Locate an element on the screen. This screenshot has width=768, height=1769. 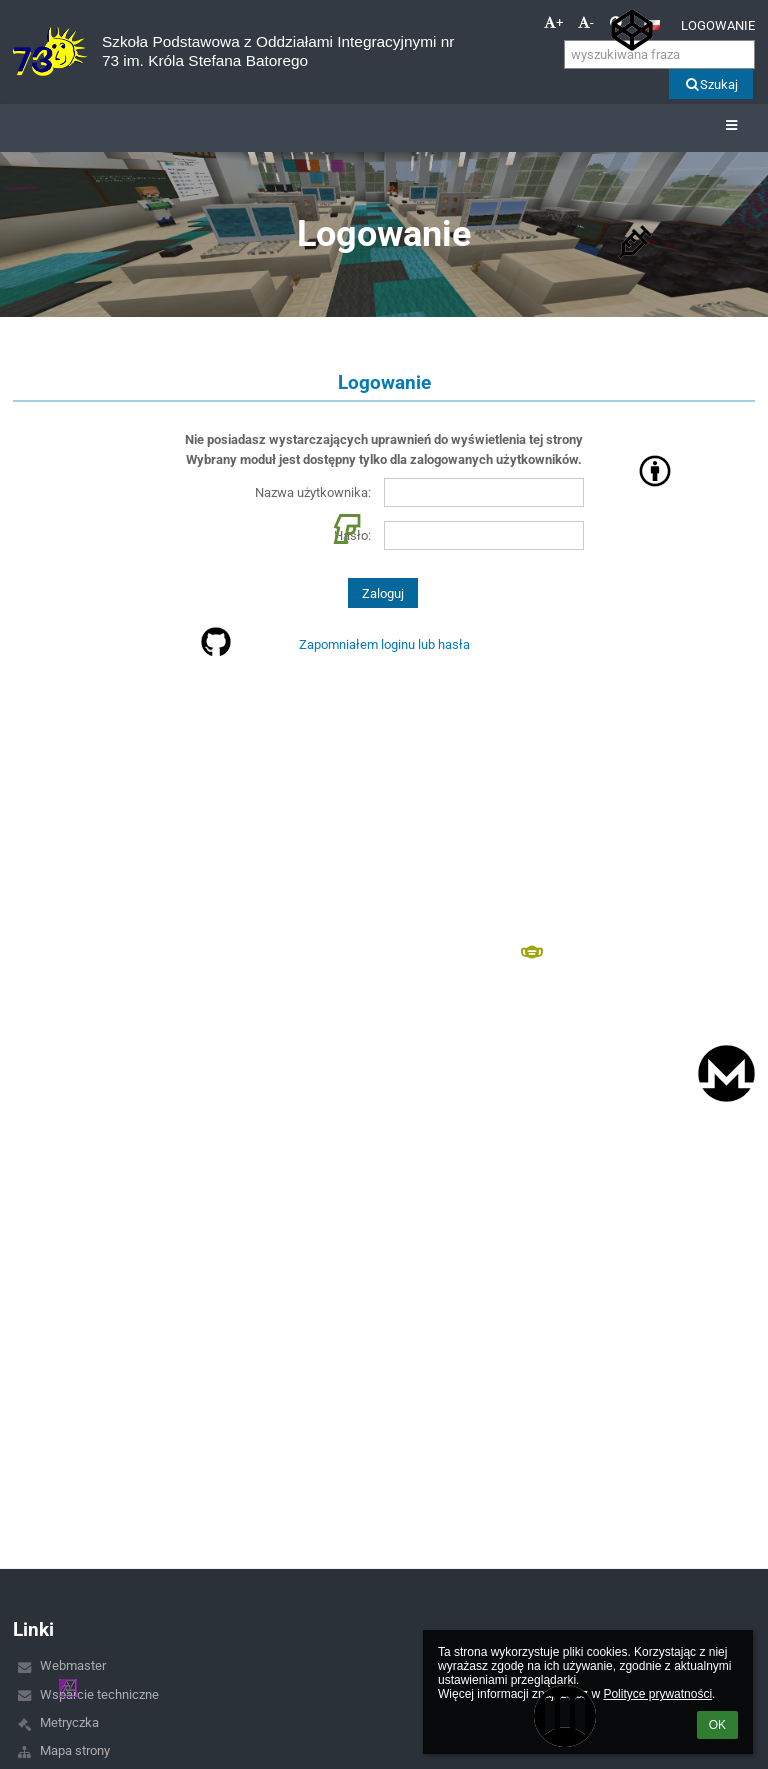
mizuni brand logo is located at coordinates (565, 1716).